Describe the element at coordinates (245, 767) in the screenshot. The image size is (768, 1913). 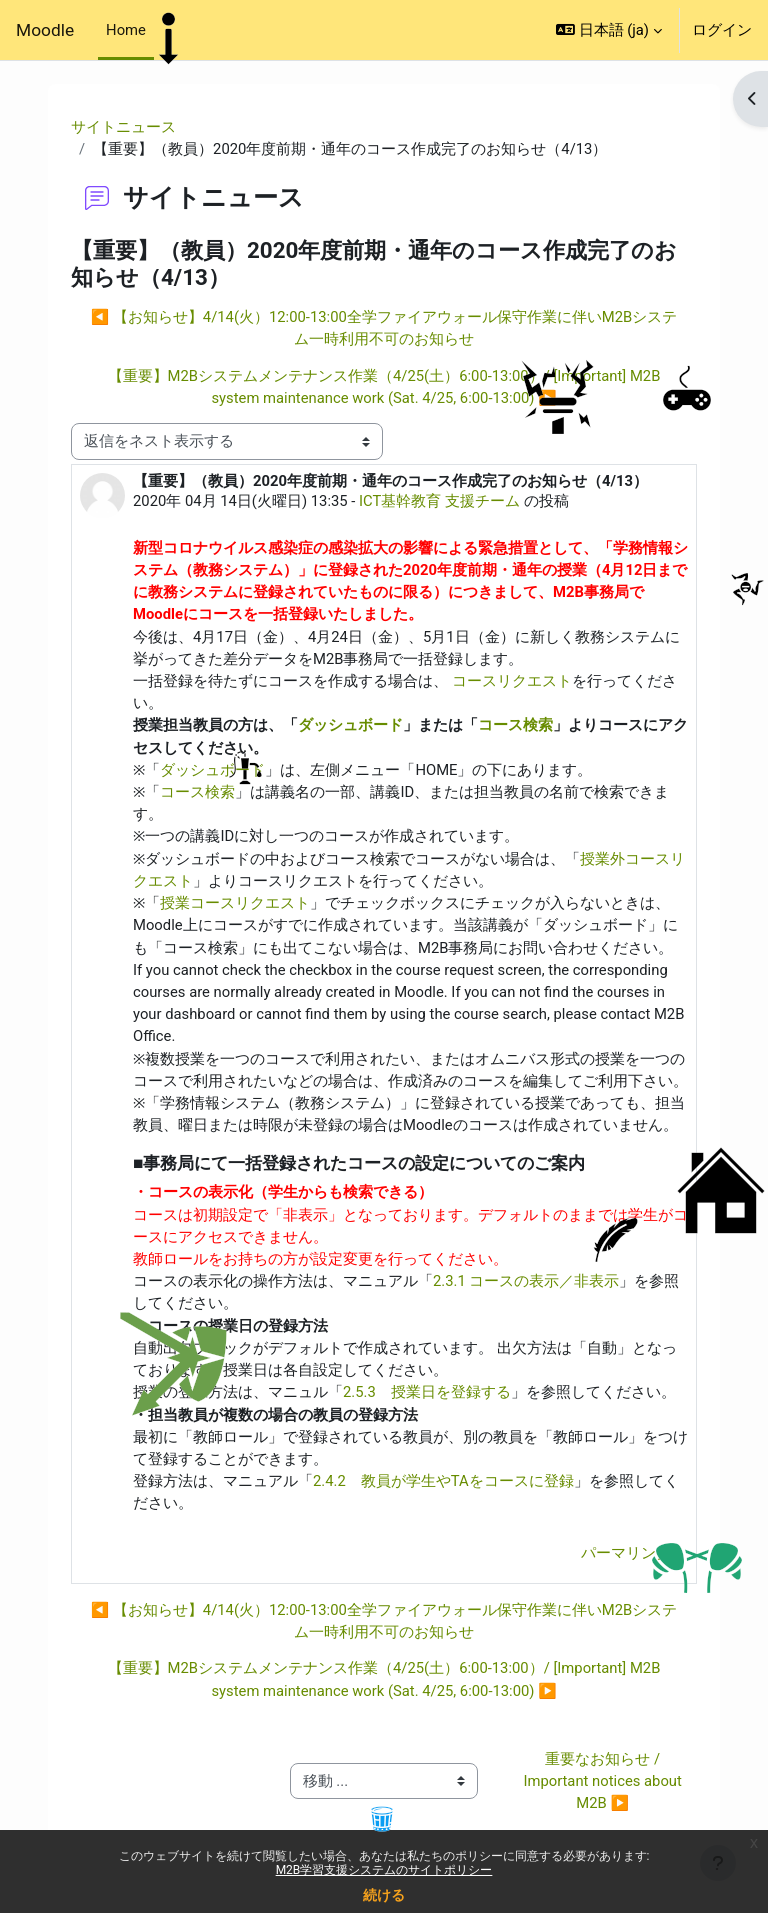
I see `manual water pump tool or equipment` at that location.